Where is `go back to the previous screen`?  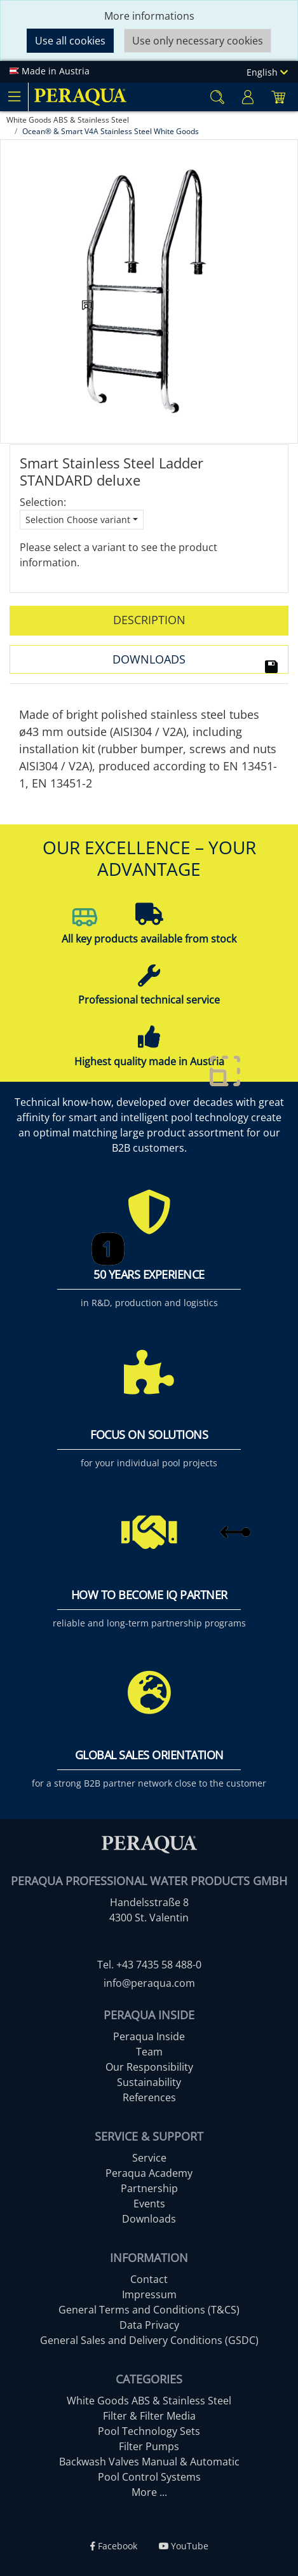
go back to the previous screen is located at coordinates (235, 1532).